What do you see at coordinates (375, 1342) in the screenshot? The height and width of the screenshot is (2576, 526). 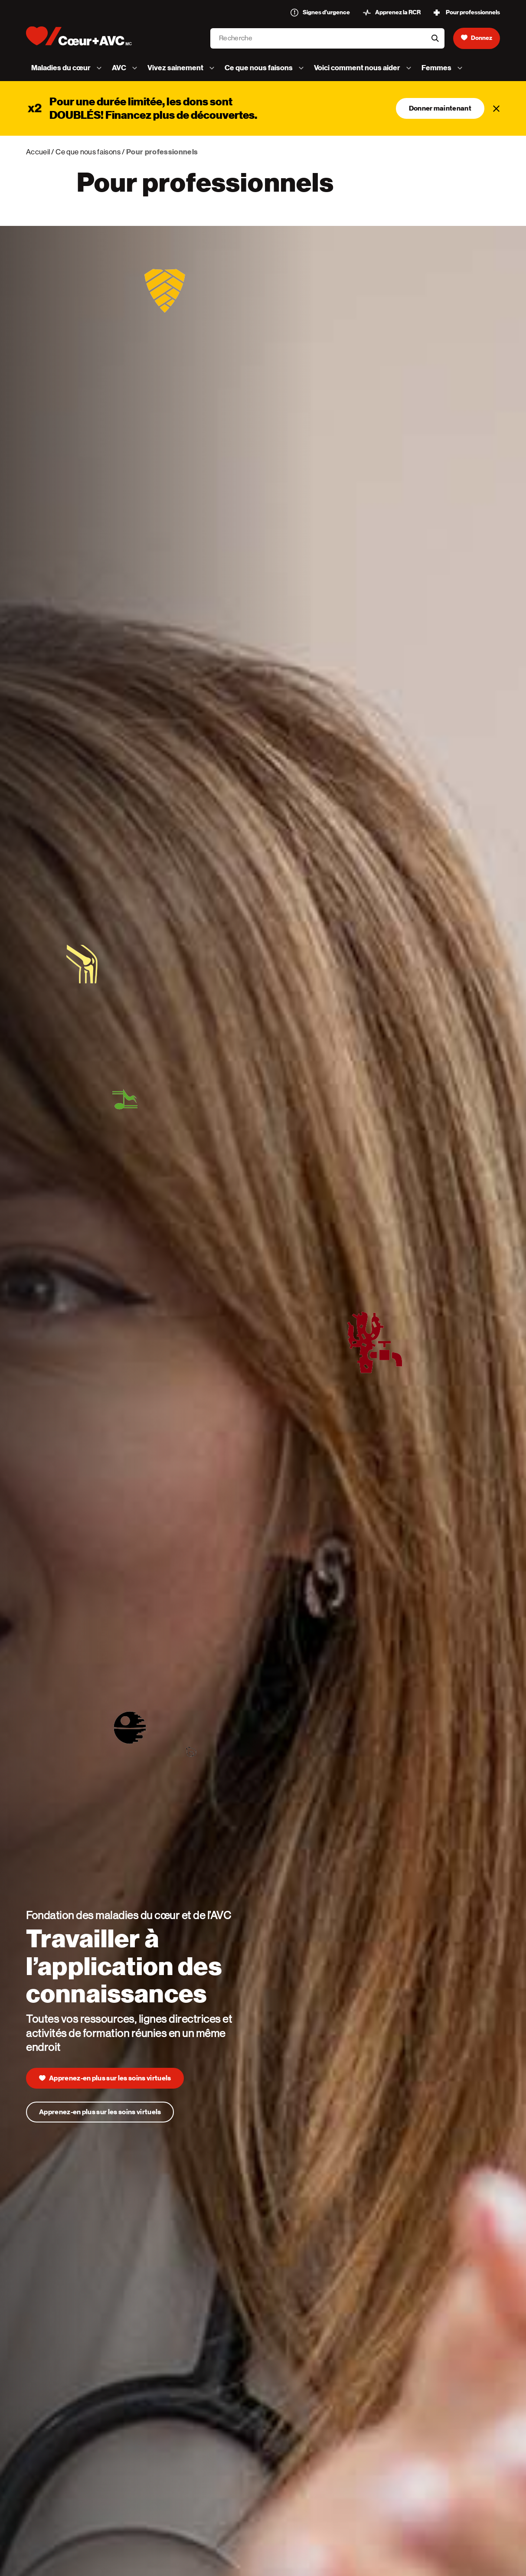 I see `tap to water or care for your cactus` at bounding box center [375, 1342].